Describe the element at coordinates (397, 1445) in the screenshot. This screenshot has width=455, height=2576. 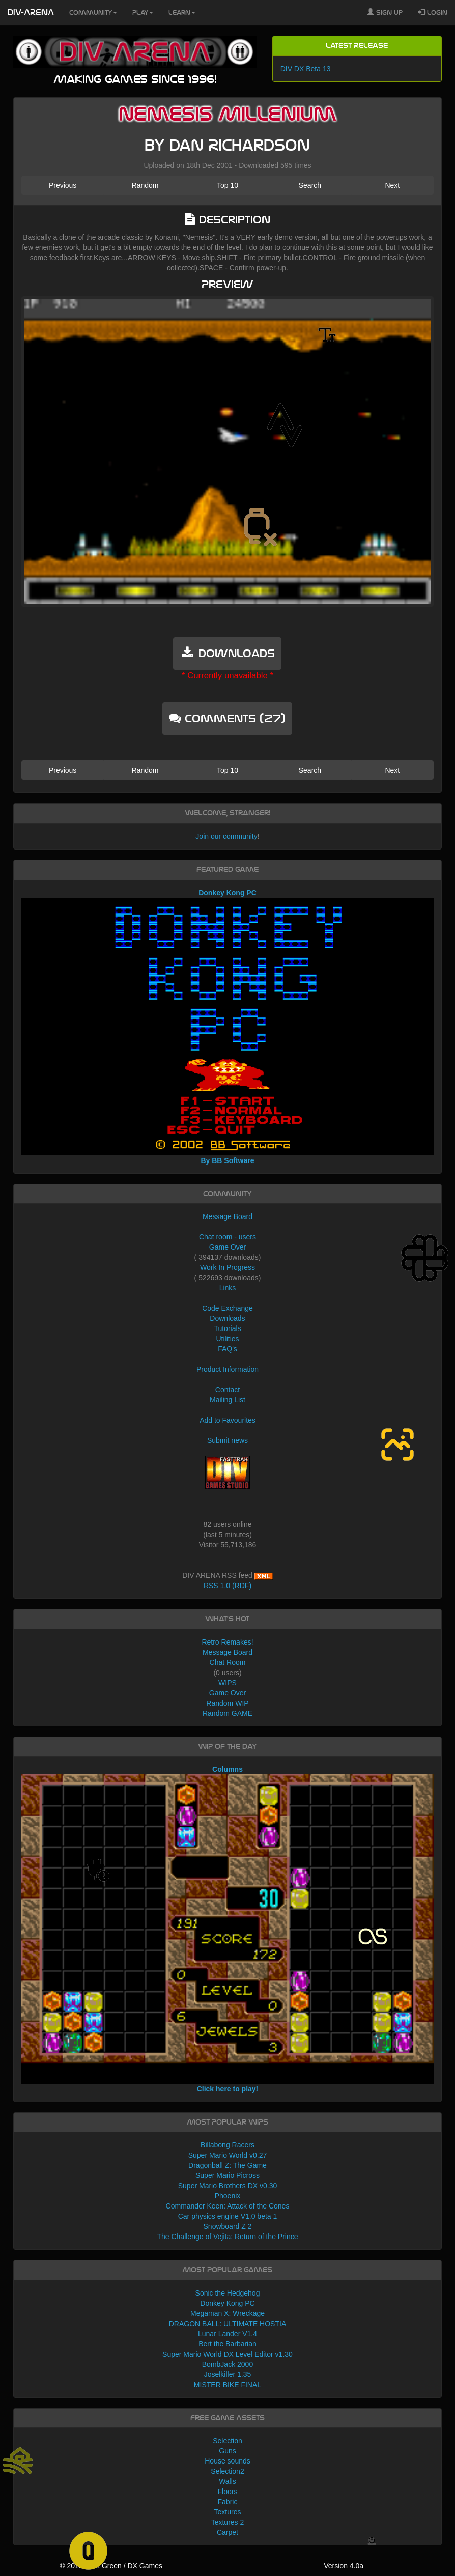
I see `scan or digitize a photo` at that location.